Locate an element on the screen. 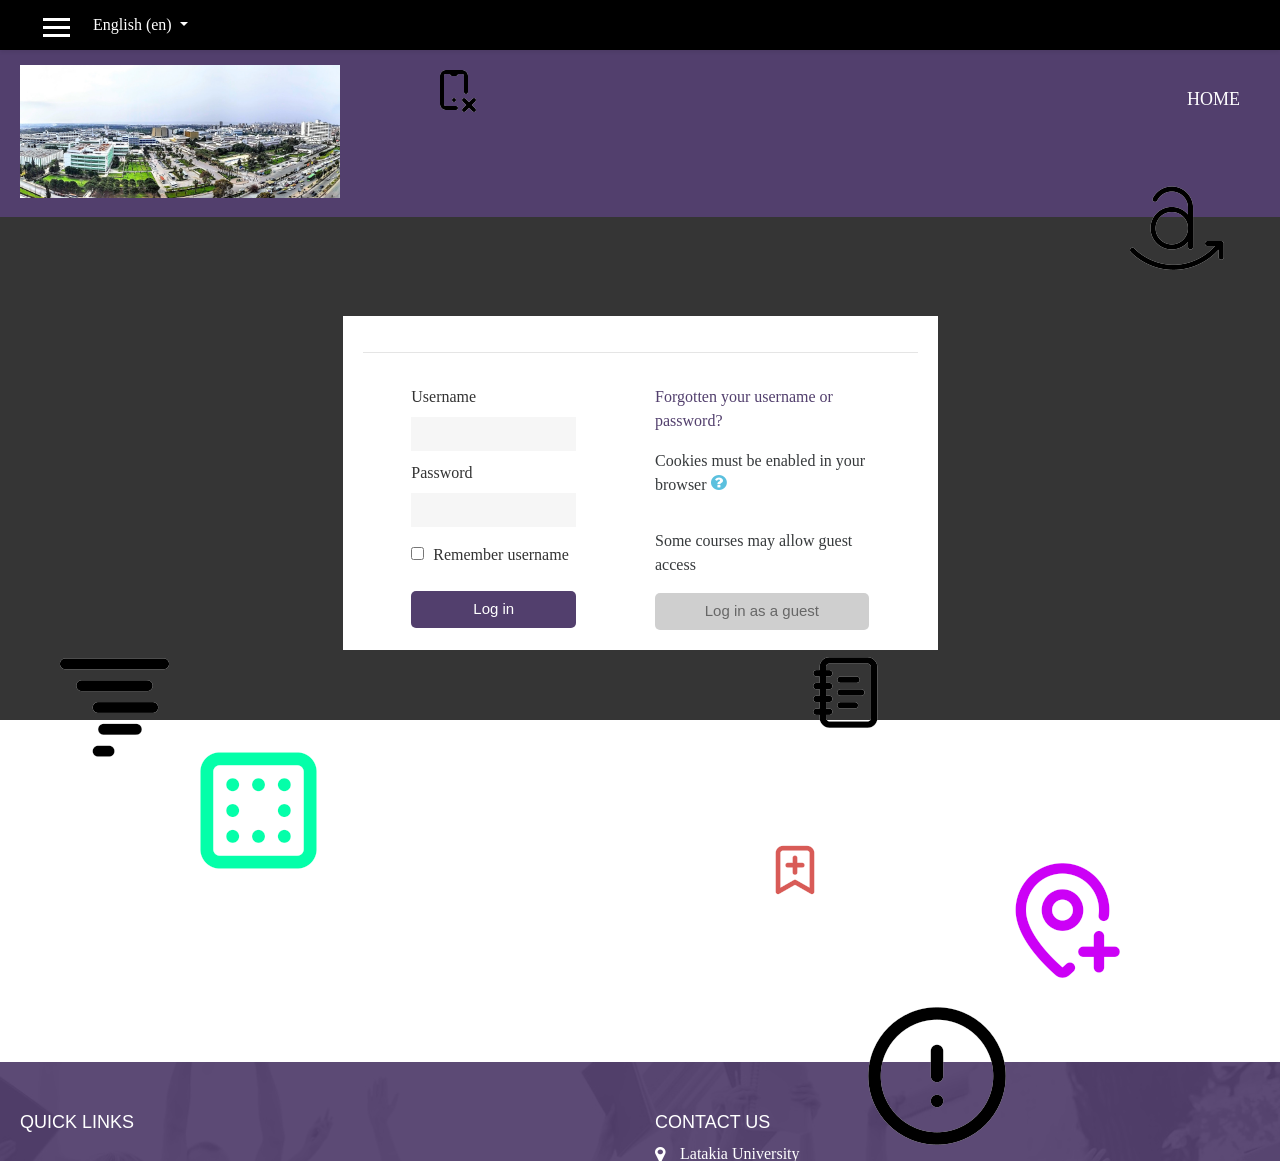  indicates a warning or alert status is located at coordinates (937, 1076).